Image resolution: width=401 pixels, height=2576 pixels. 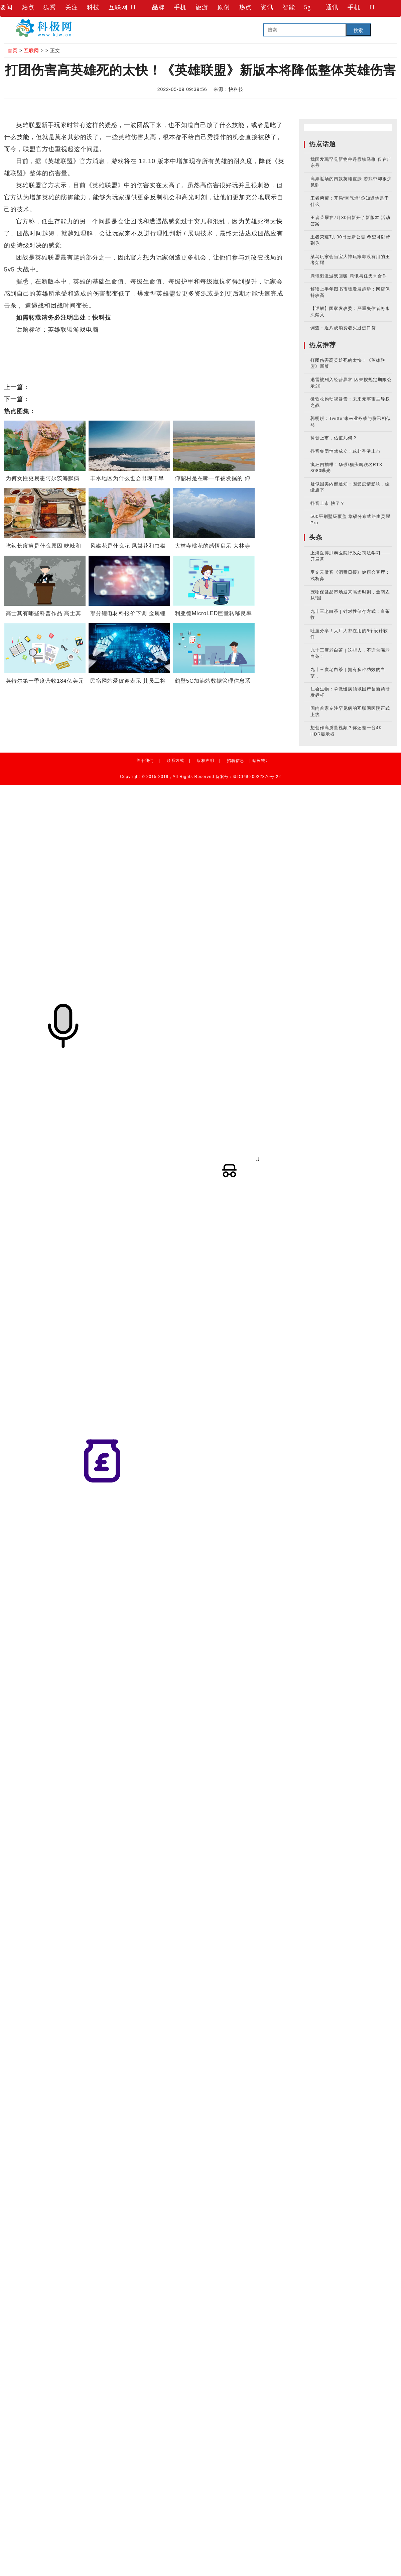 What do you see at coordinates (229, 1170) in the screenshot?
I see `enable incognito or private browsing mode` at bounding box center [229, 1170].